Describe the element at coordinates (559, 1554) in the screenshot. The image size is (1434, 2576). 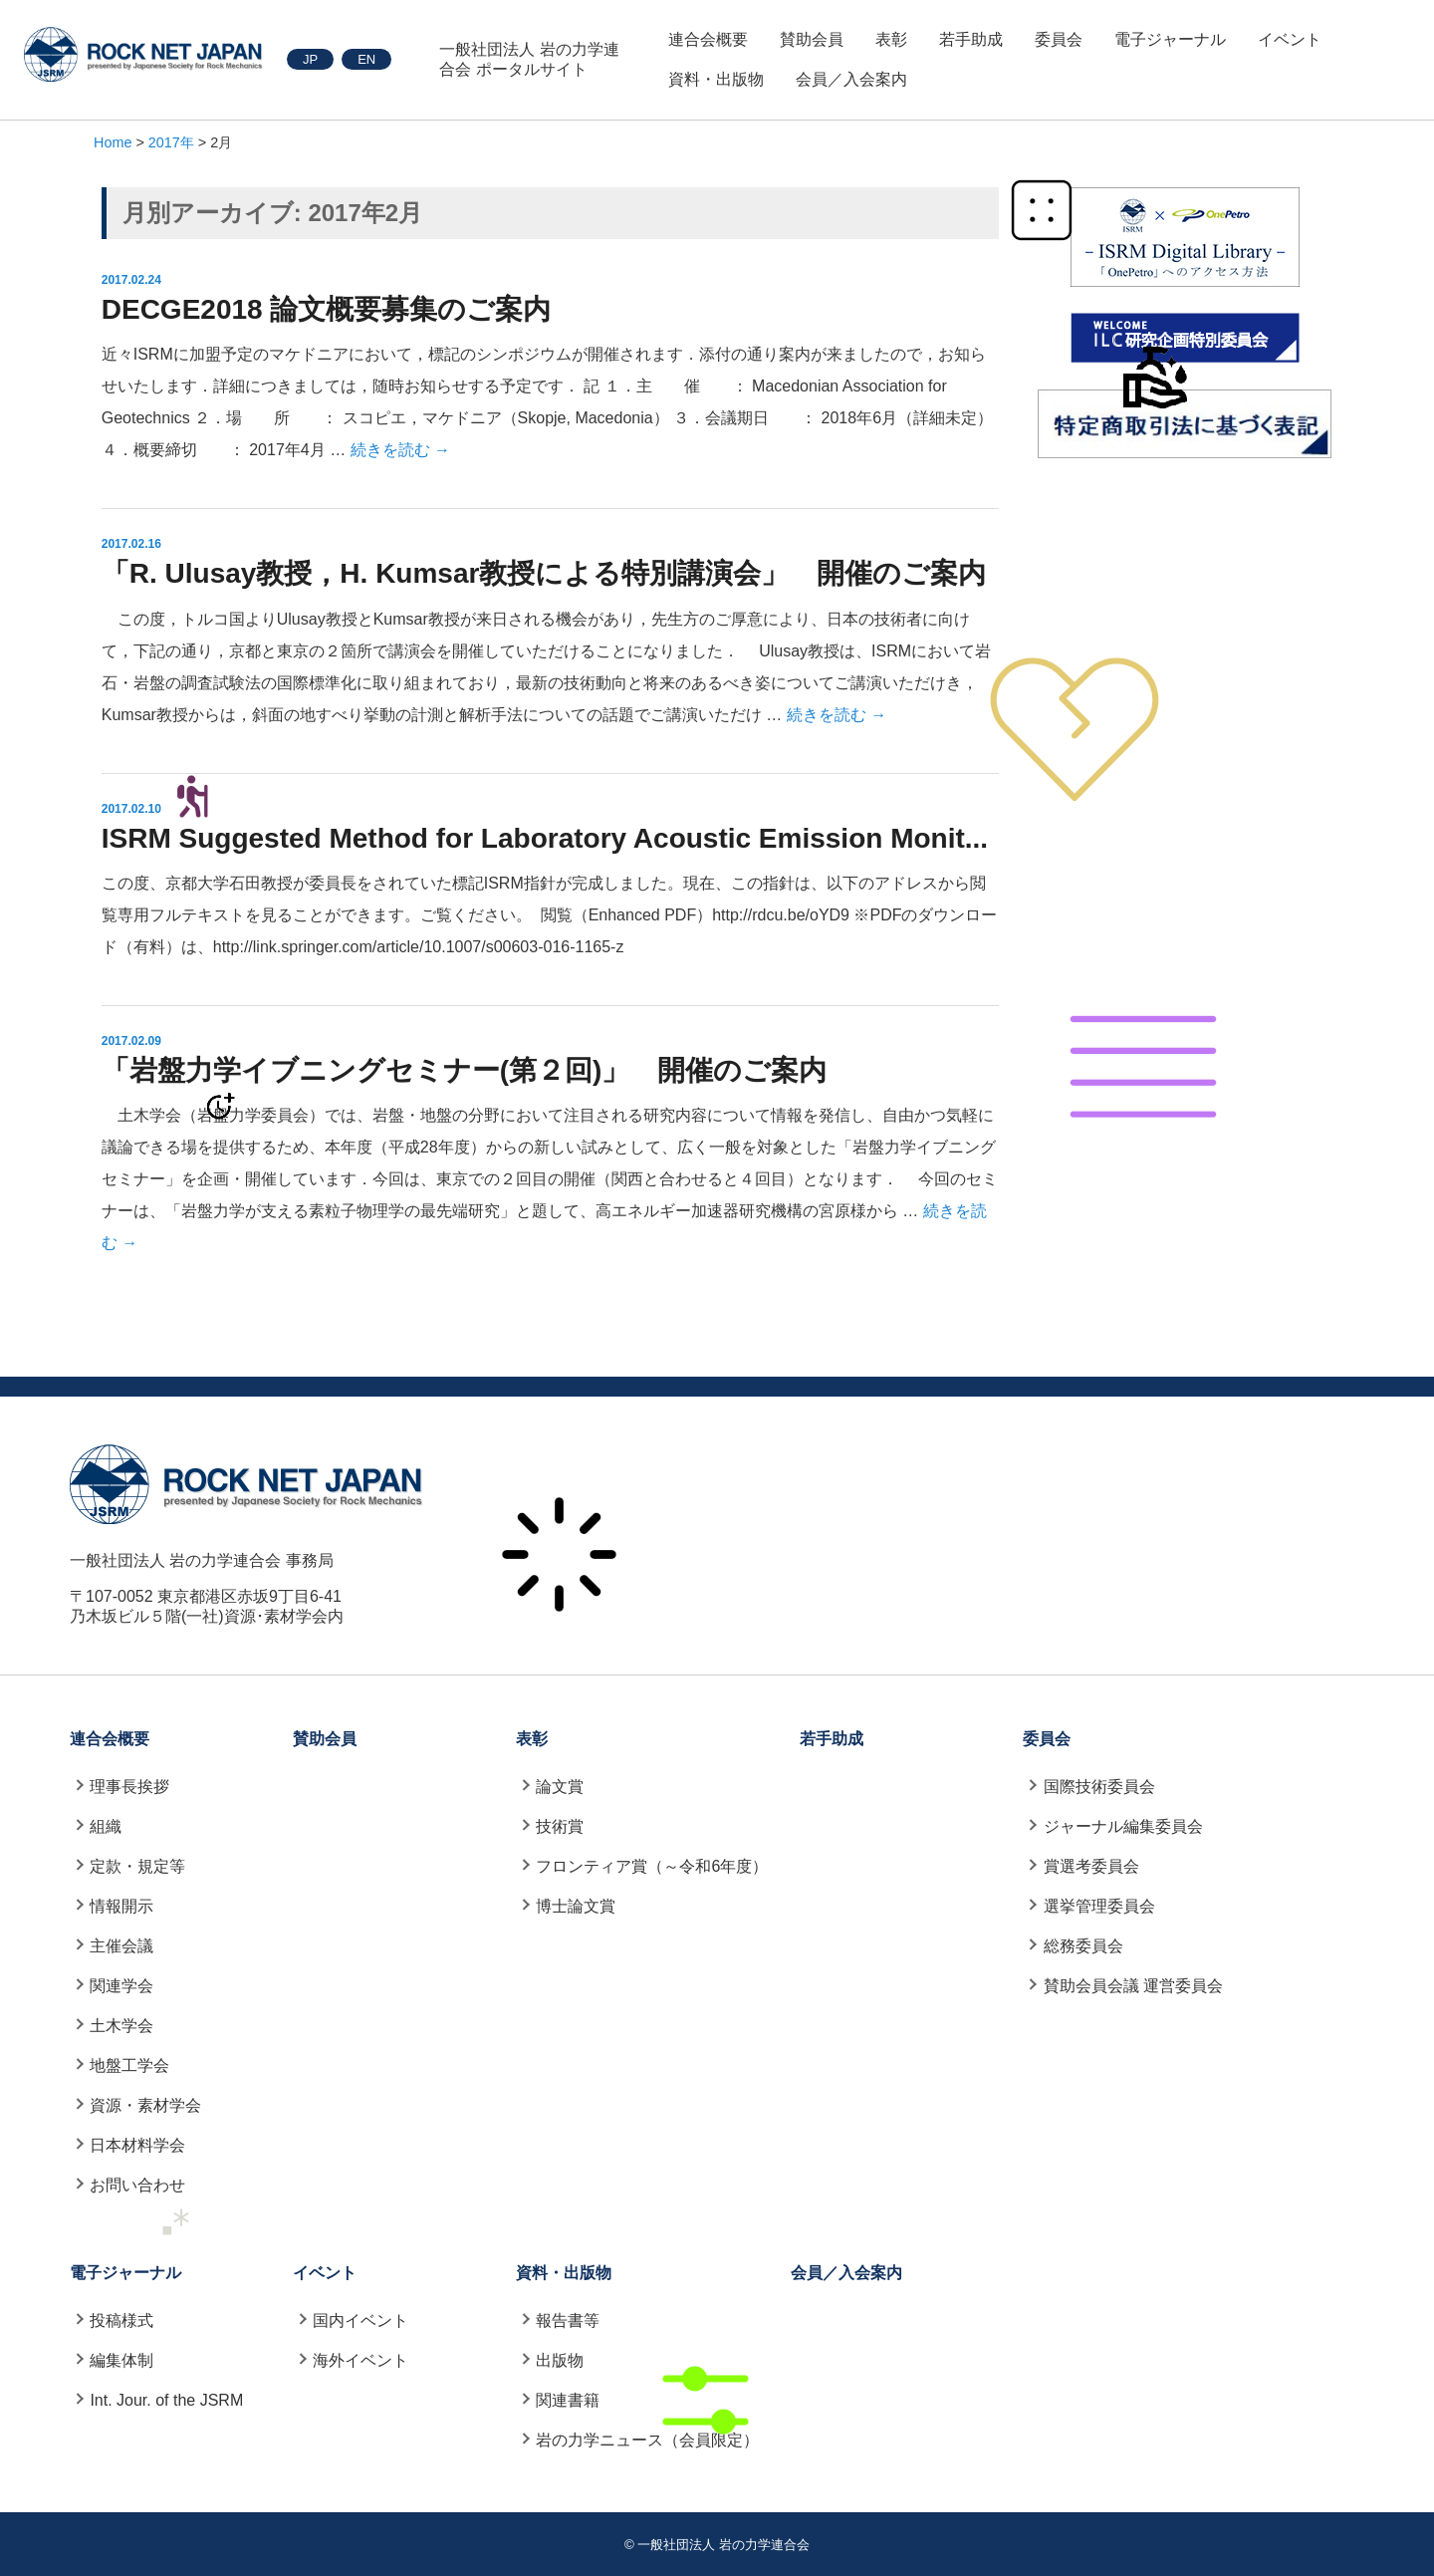
I see `indicates content is loading` at that location.